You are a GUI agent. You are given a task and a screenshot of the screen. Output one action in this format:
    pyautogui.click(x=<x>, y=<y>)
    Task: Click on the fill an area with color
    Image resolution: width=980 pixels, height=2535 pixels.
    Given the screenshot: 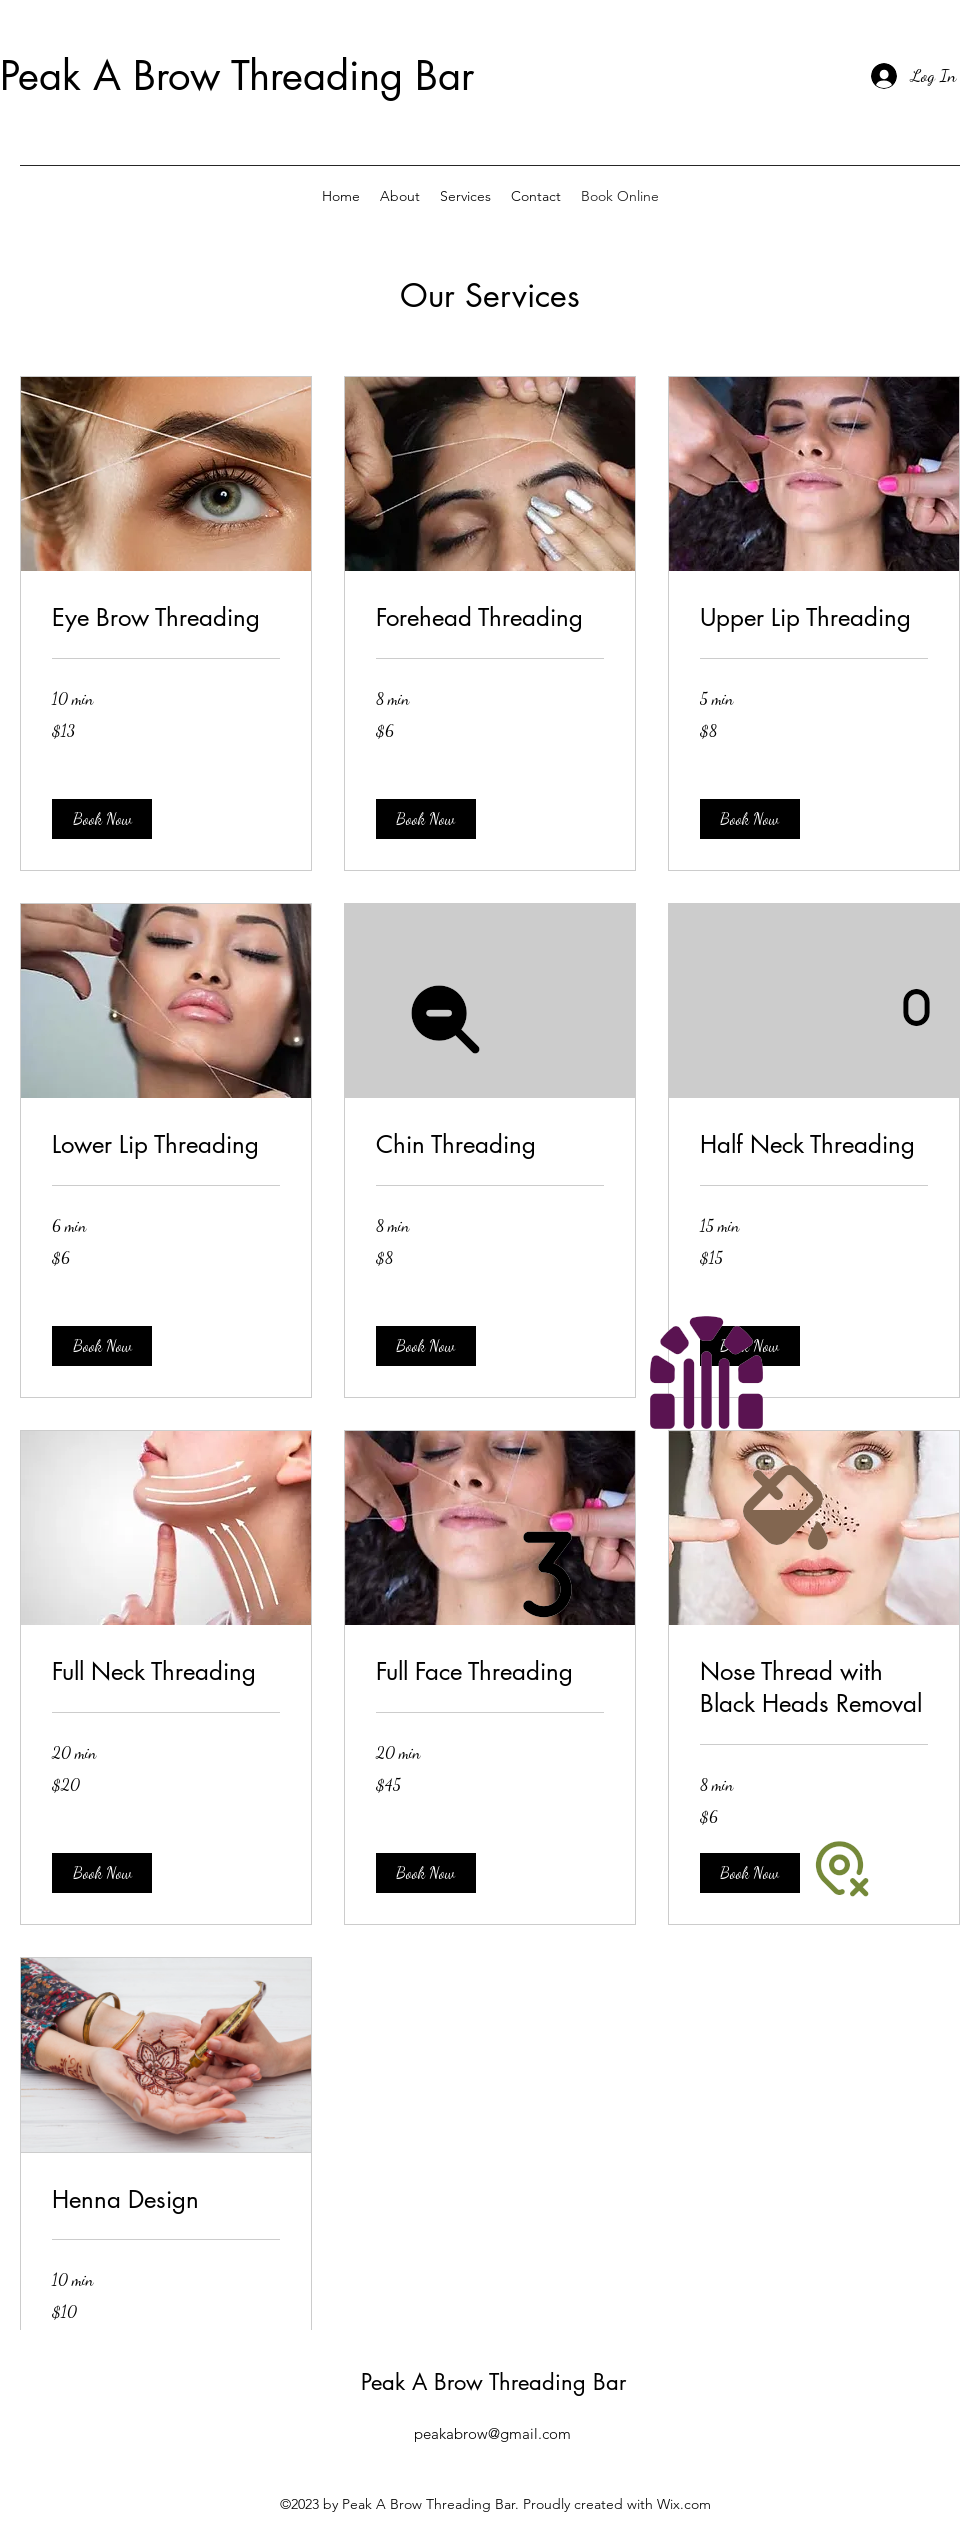 What is the action you would take?
    pyautogui.click(x=783, y=1505)
    